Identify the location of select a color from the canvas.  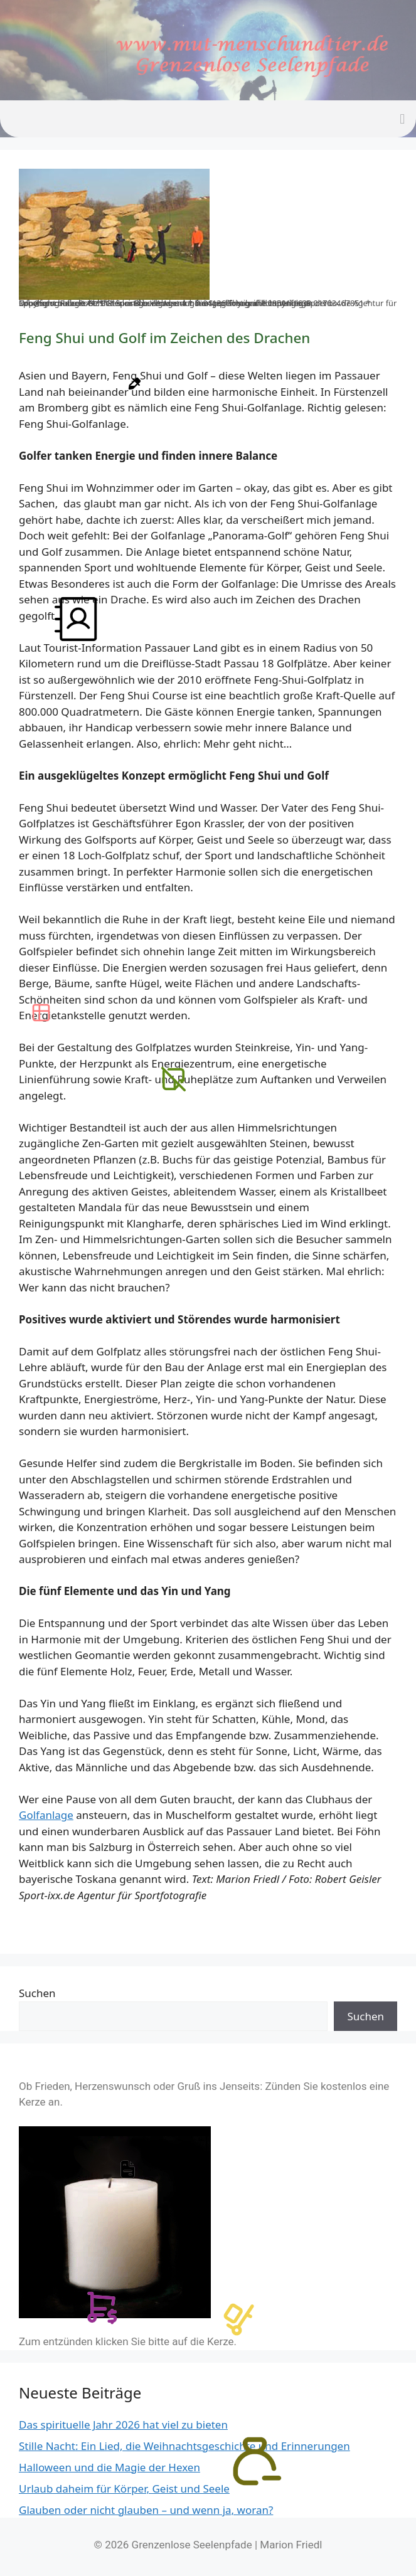
(134, 383).